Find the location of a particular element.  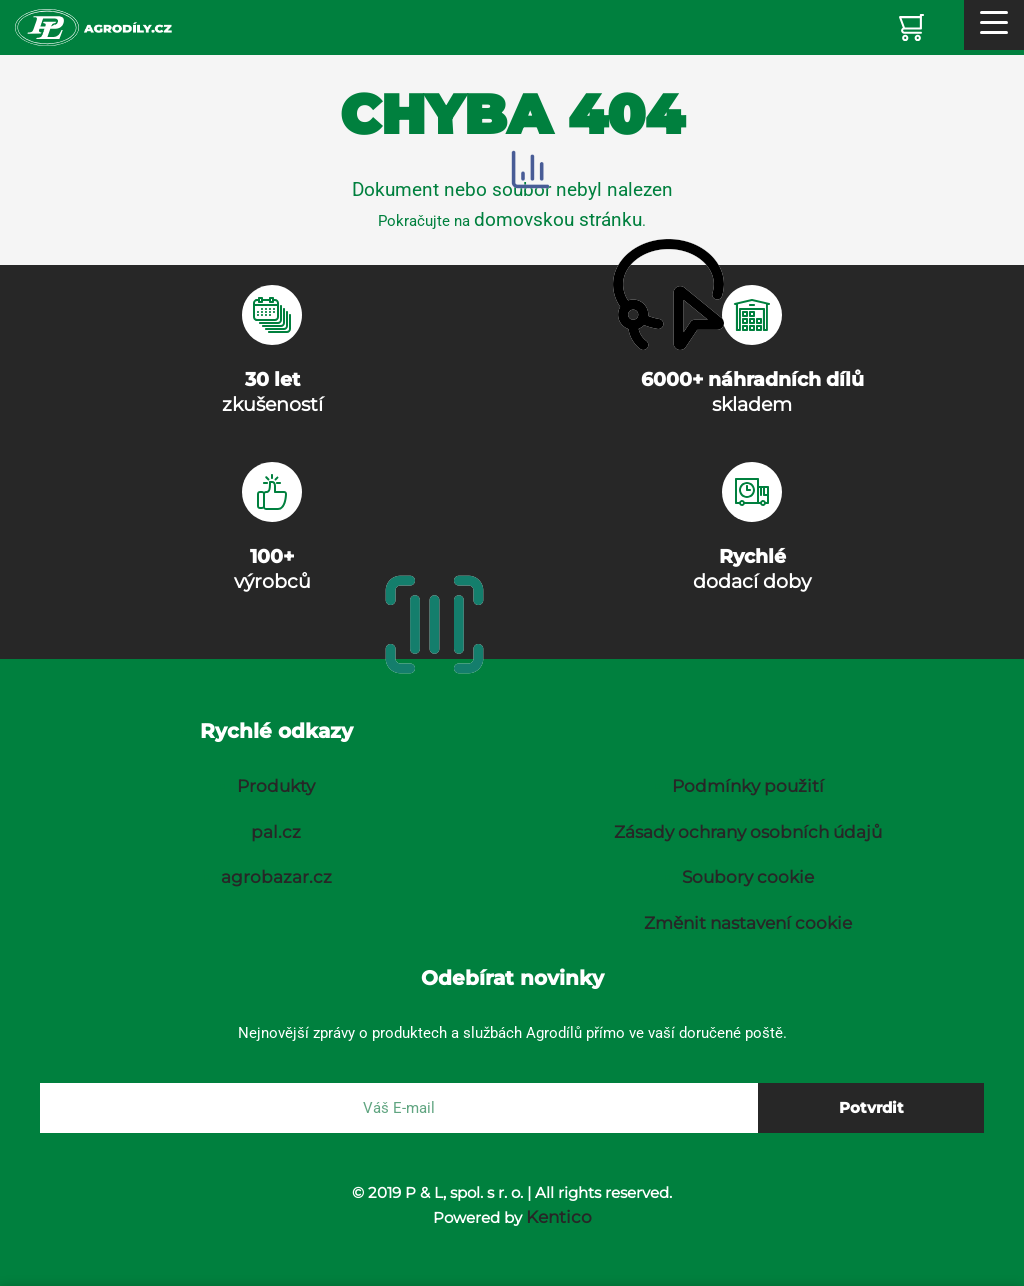

view analytics or statistics is located at coordinates (530, 169).